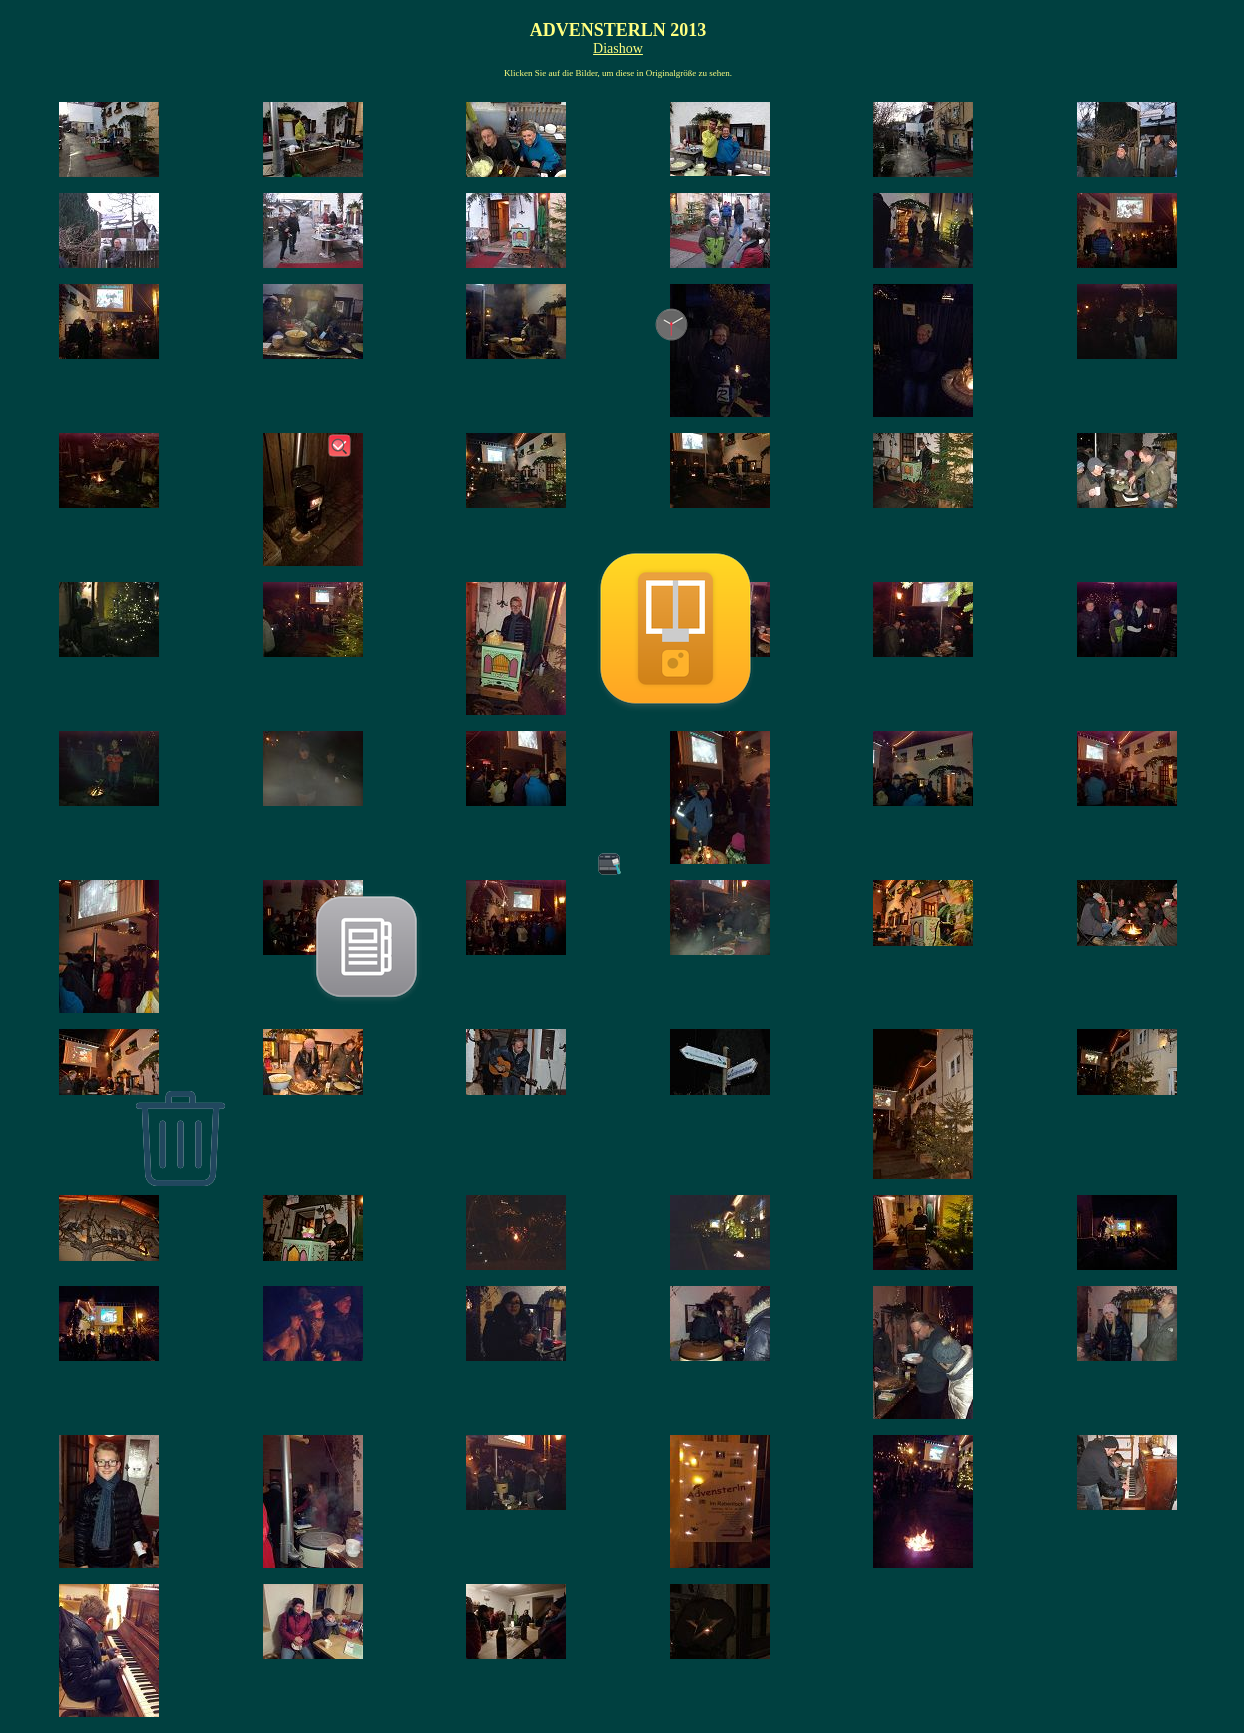 This screenshot has height=1733, width=1244. What do you see at coordinates (675, 628) in the screenshot?
I see `open Piper mouse configuration app` at bounding box center [675, 628].